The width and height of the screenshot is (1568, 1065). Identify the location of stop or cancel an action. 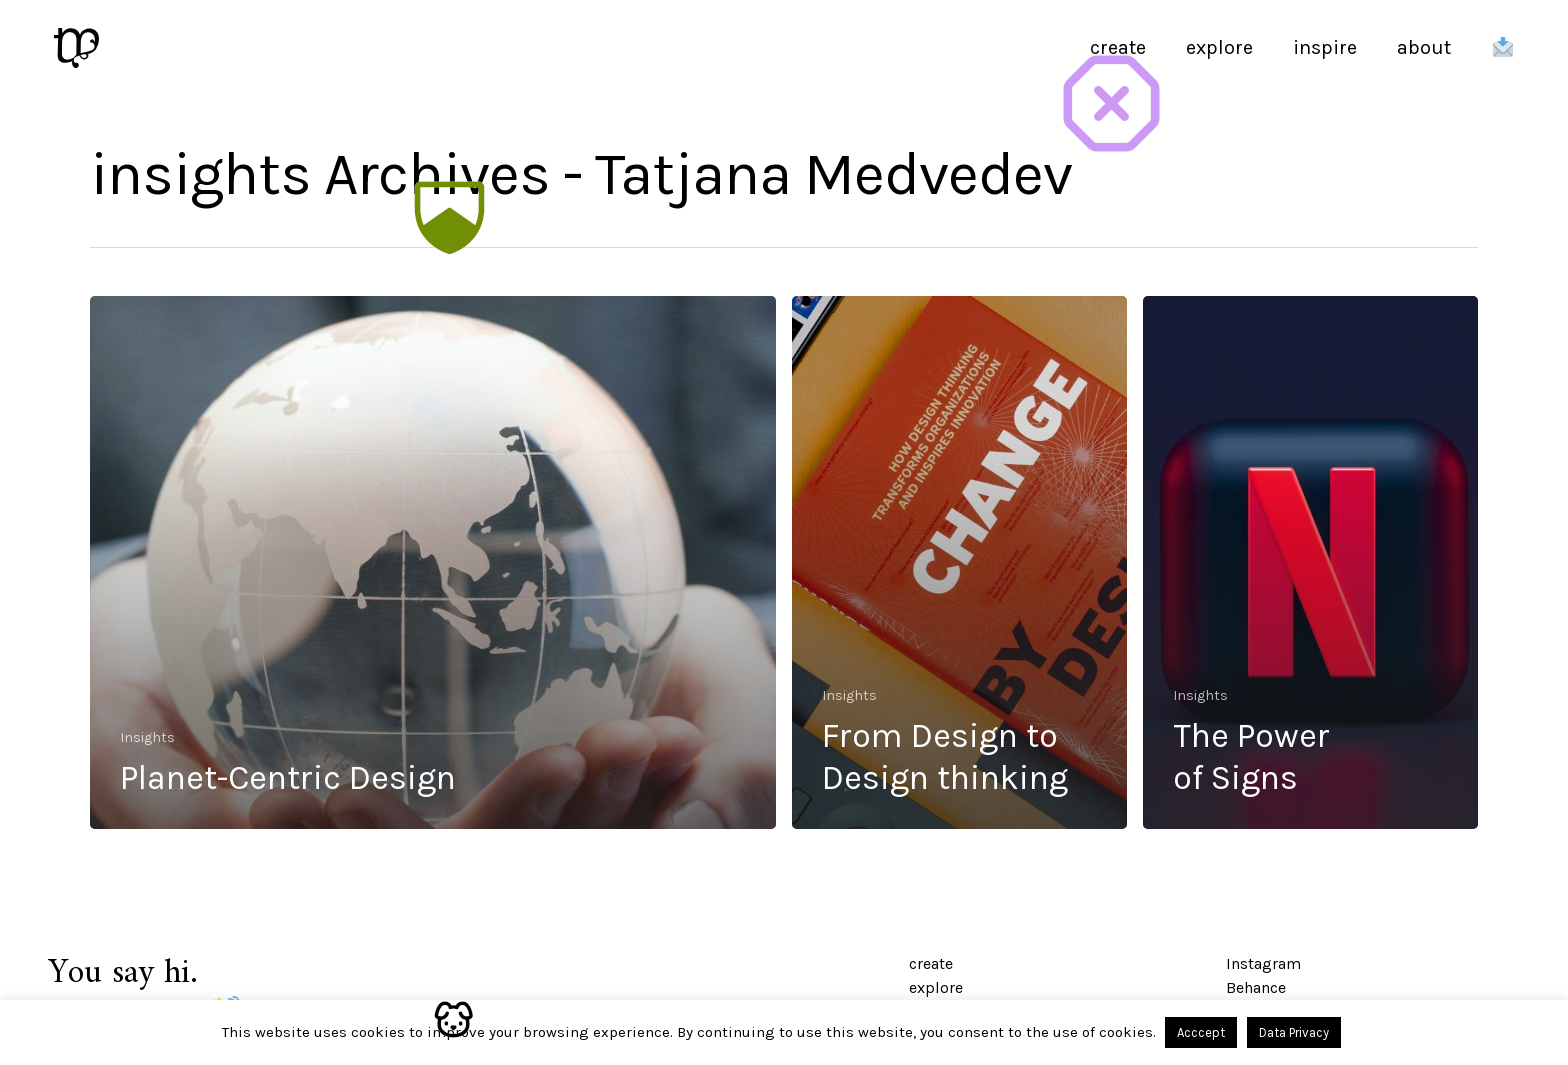
(1111, 103).